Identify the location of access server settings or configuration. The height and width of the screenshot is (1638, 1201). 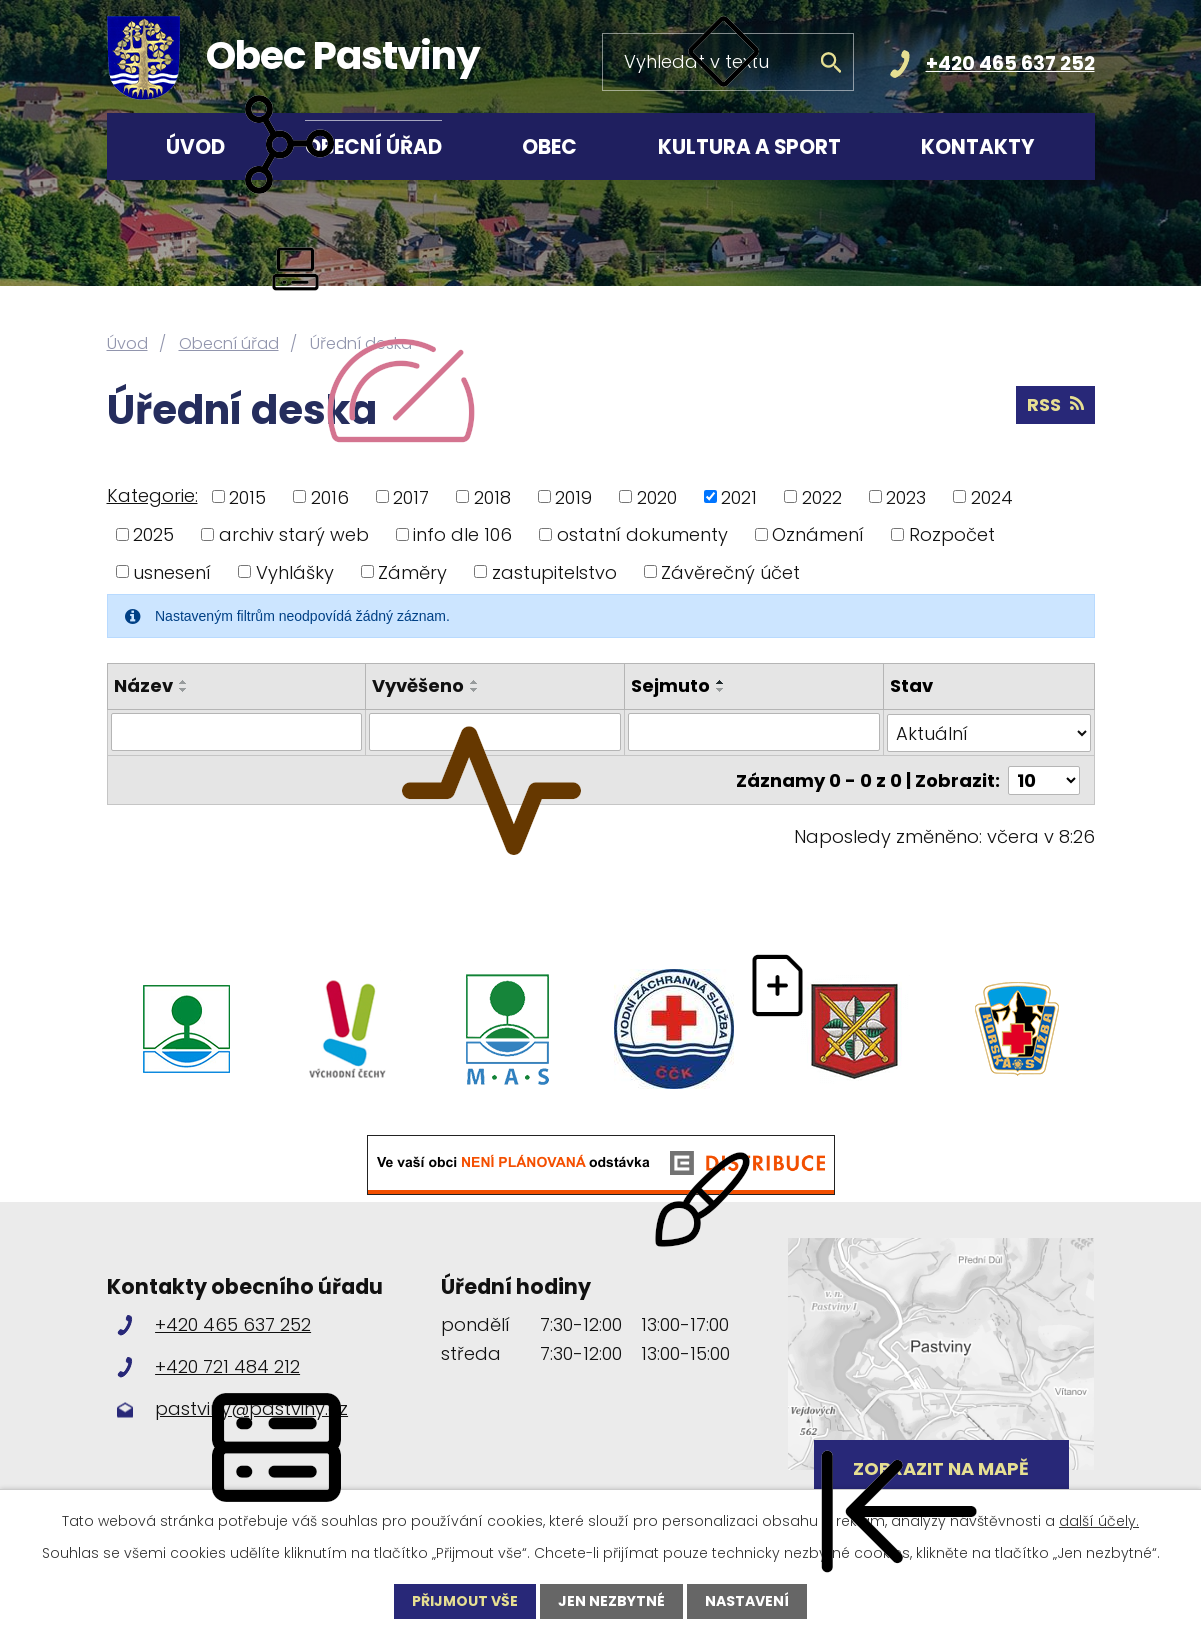
(276, 1449).